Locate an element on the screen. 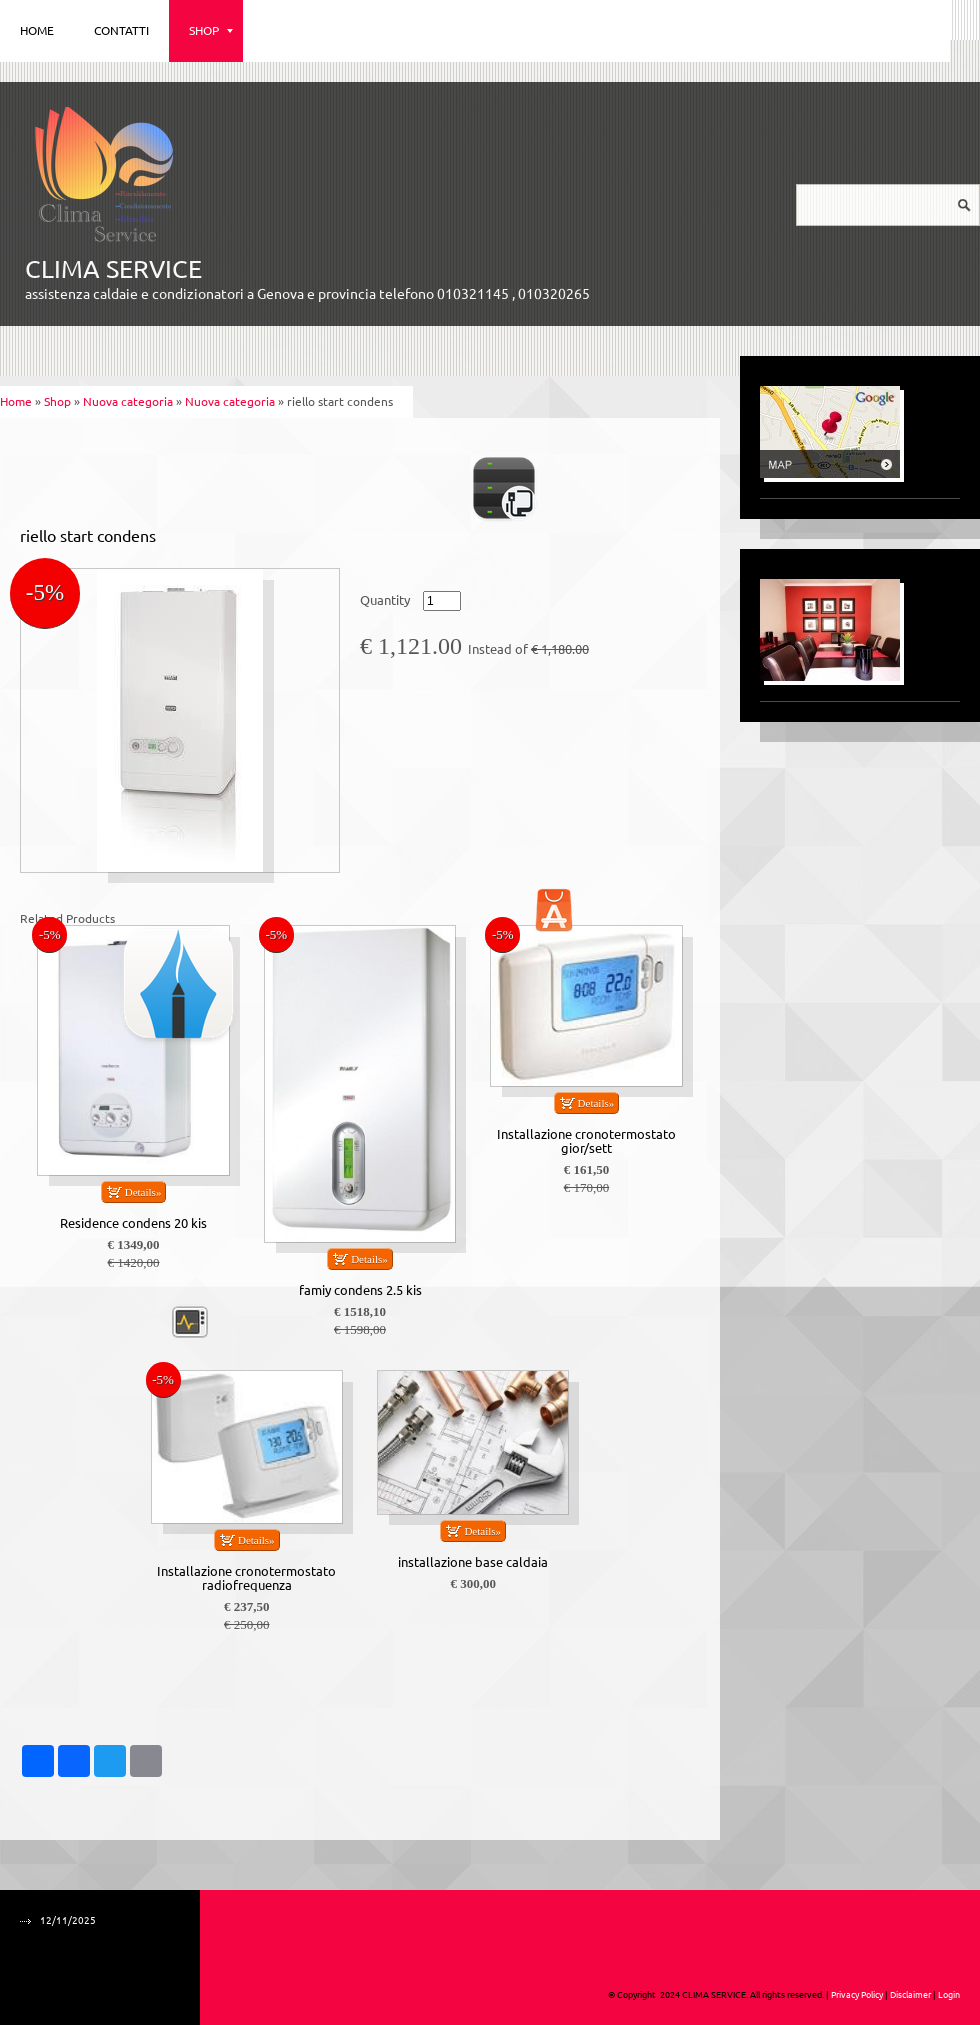 This screenshot has height=2025, width=980. open system monitor application is located at coordinates (190, 1322).